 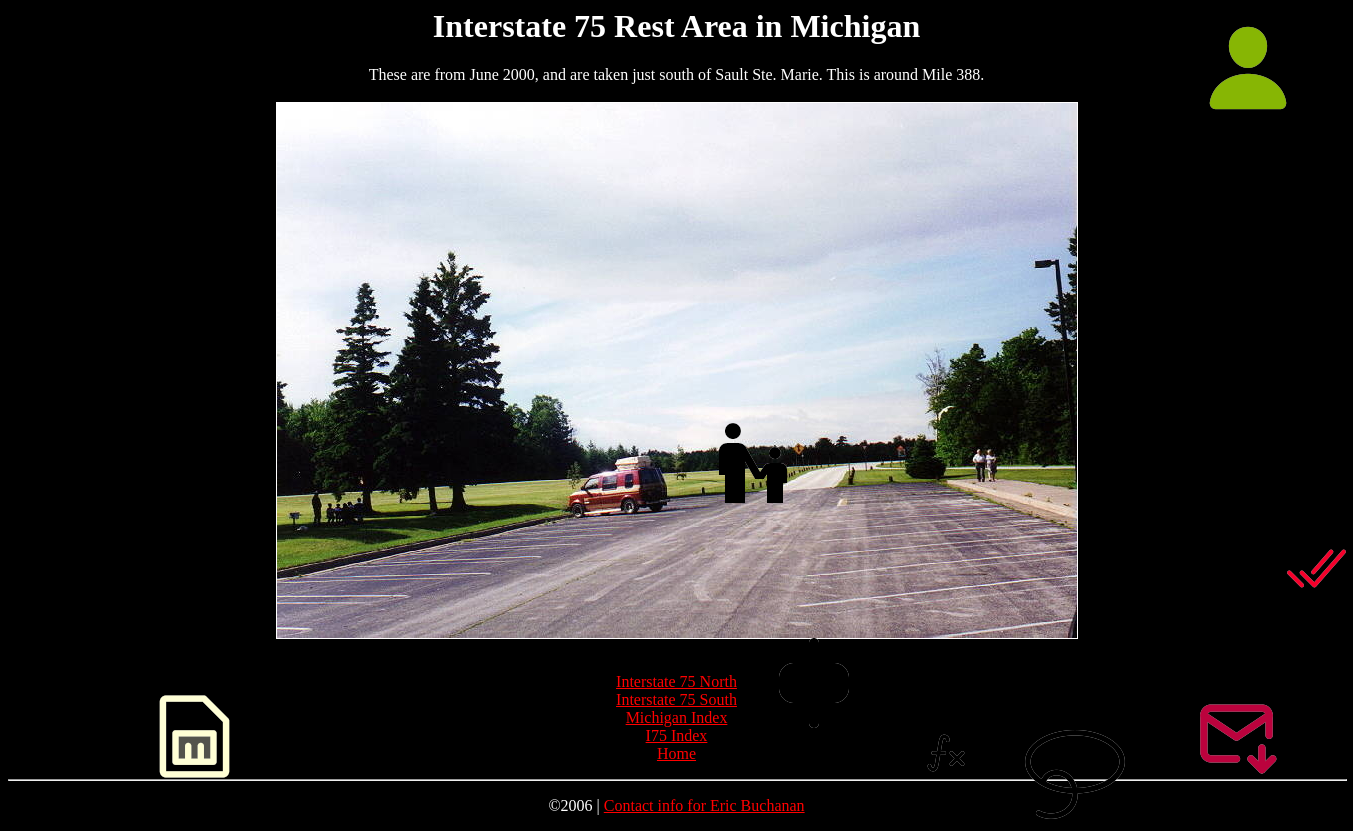 What do you see at coordinates (1248, 68) in the screenshot?
I see `view your profile` at bounding box center [1248, 68].